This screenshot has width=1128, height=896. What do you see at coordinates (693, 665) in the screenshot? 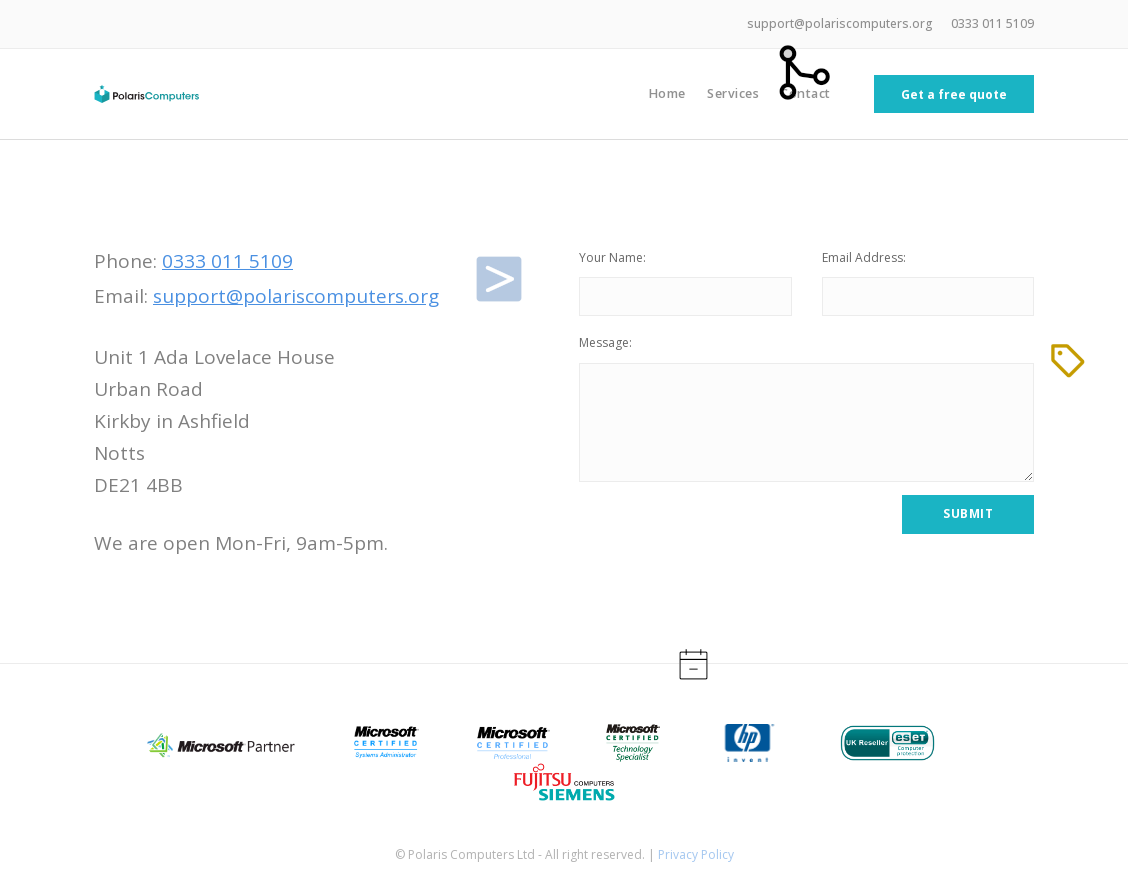
I see `remove an event from your calendar` at bounding box center [693, 665].